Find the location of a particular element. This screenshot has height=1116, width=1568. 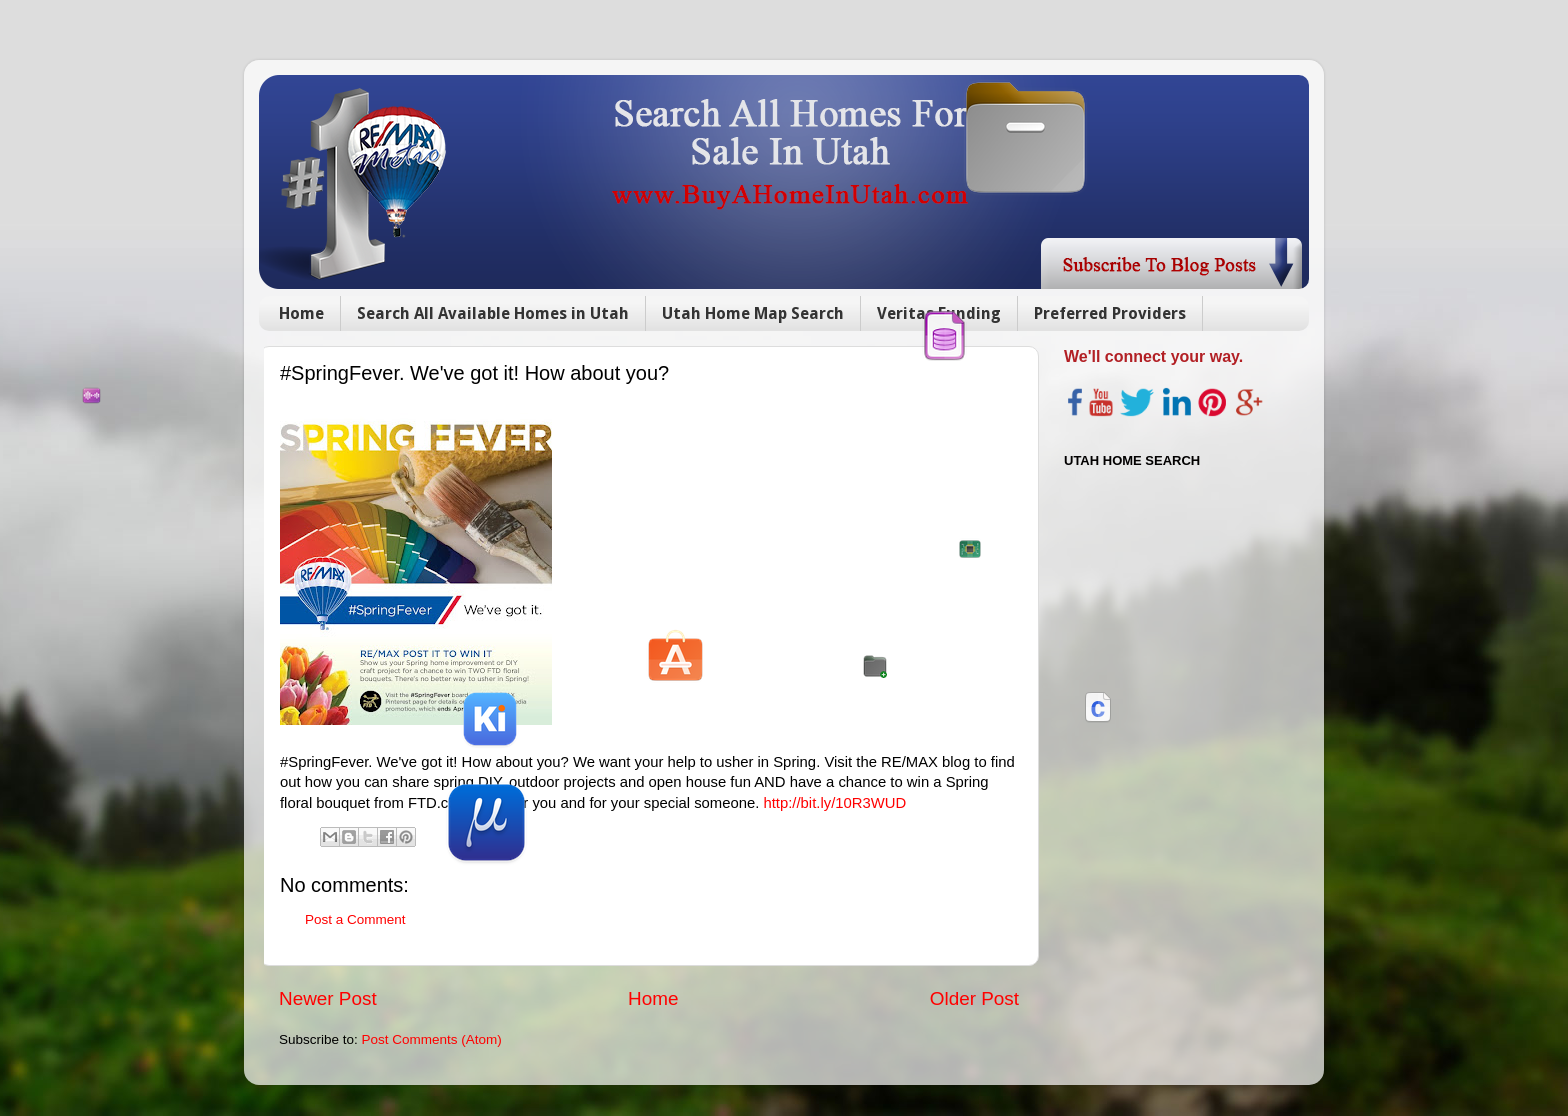

open sound recorder app is located at coordinates (91, 395).